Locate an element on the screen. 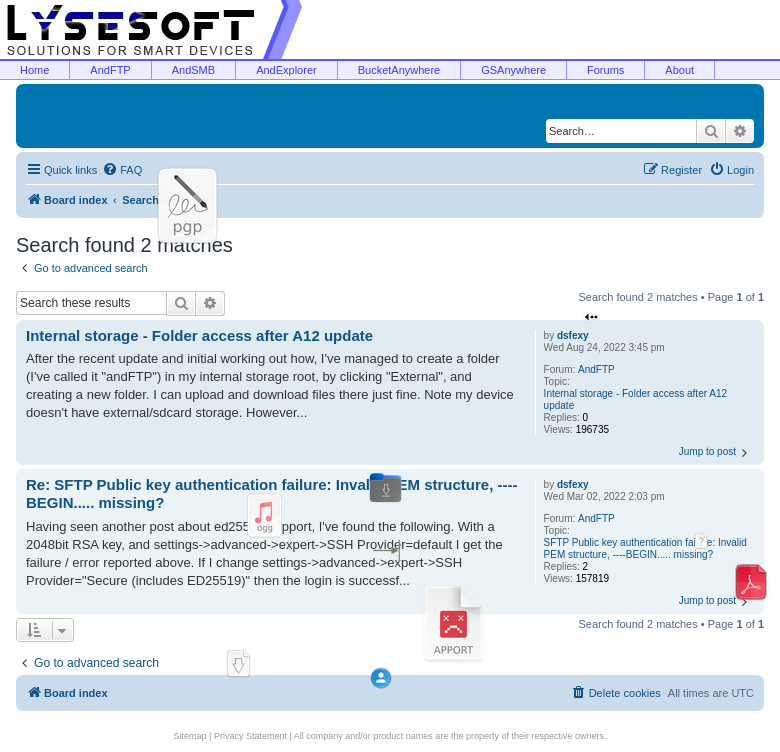 This screenshot has width=780, height=752. apport crash report file is located at coordinates (453, 624).